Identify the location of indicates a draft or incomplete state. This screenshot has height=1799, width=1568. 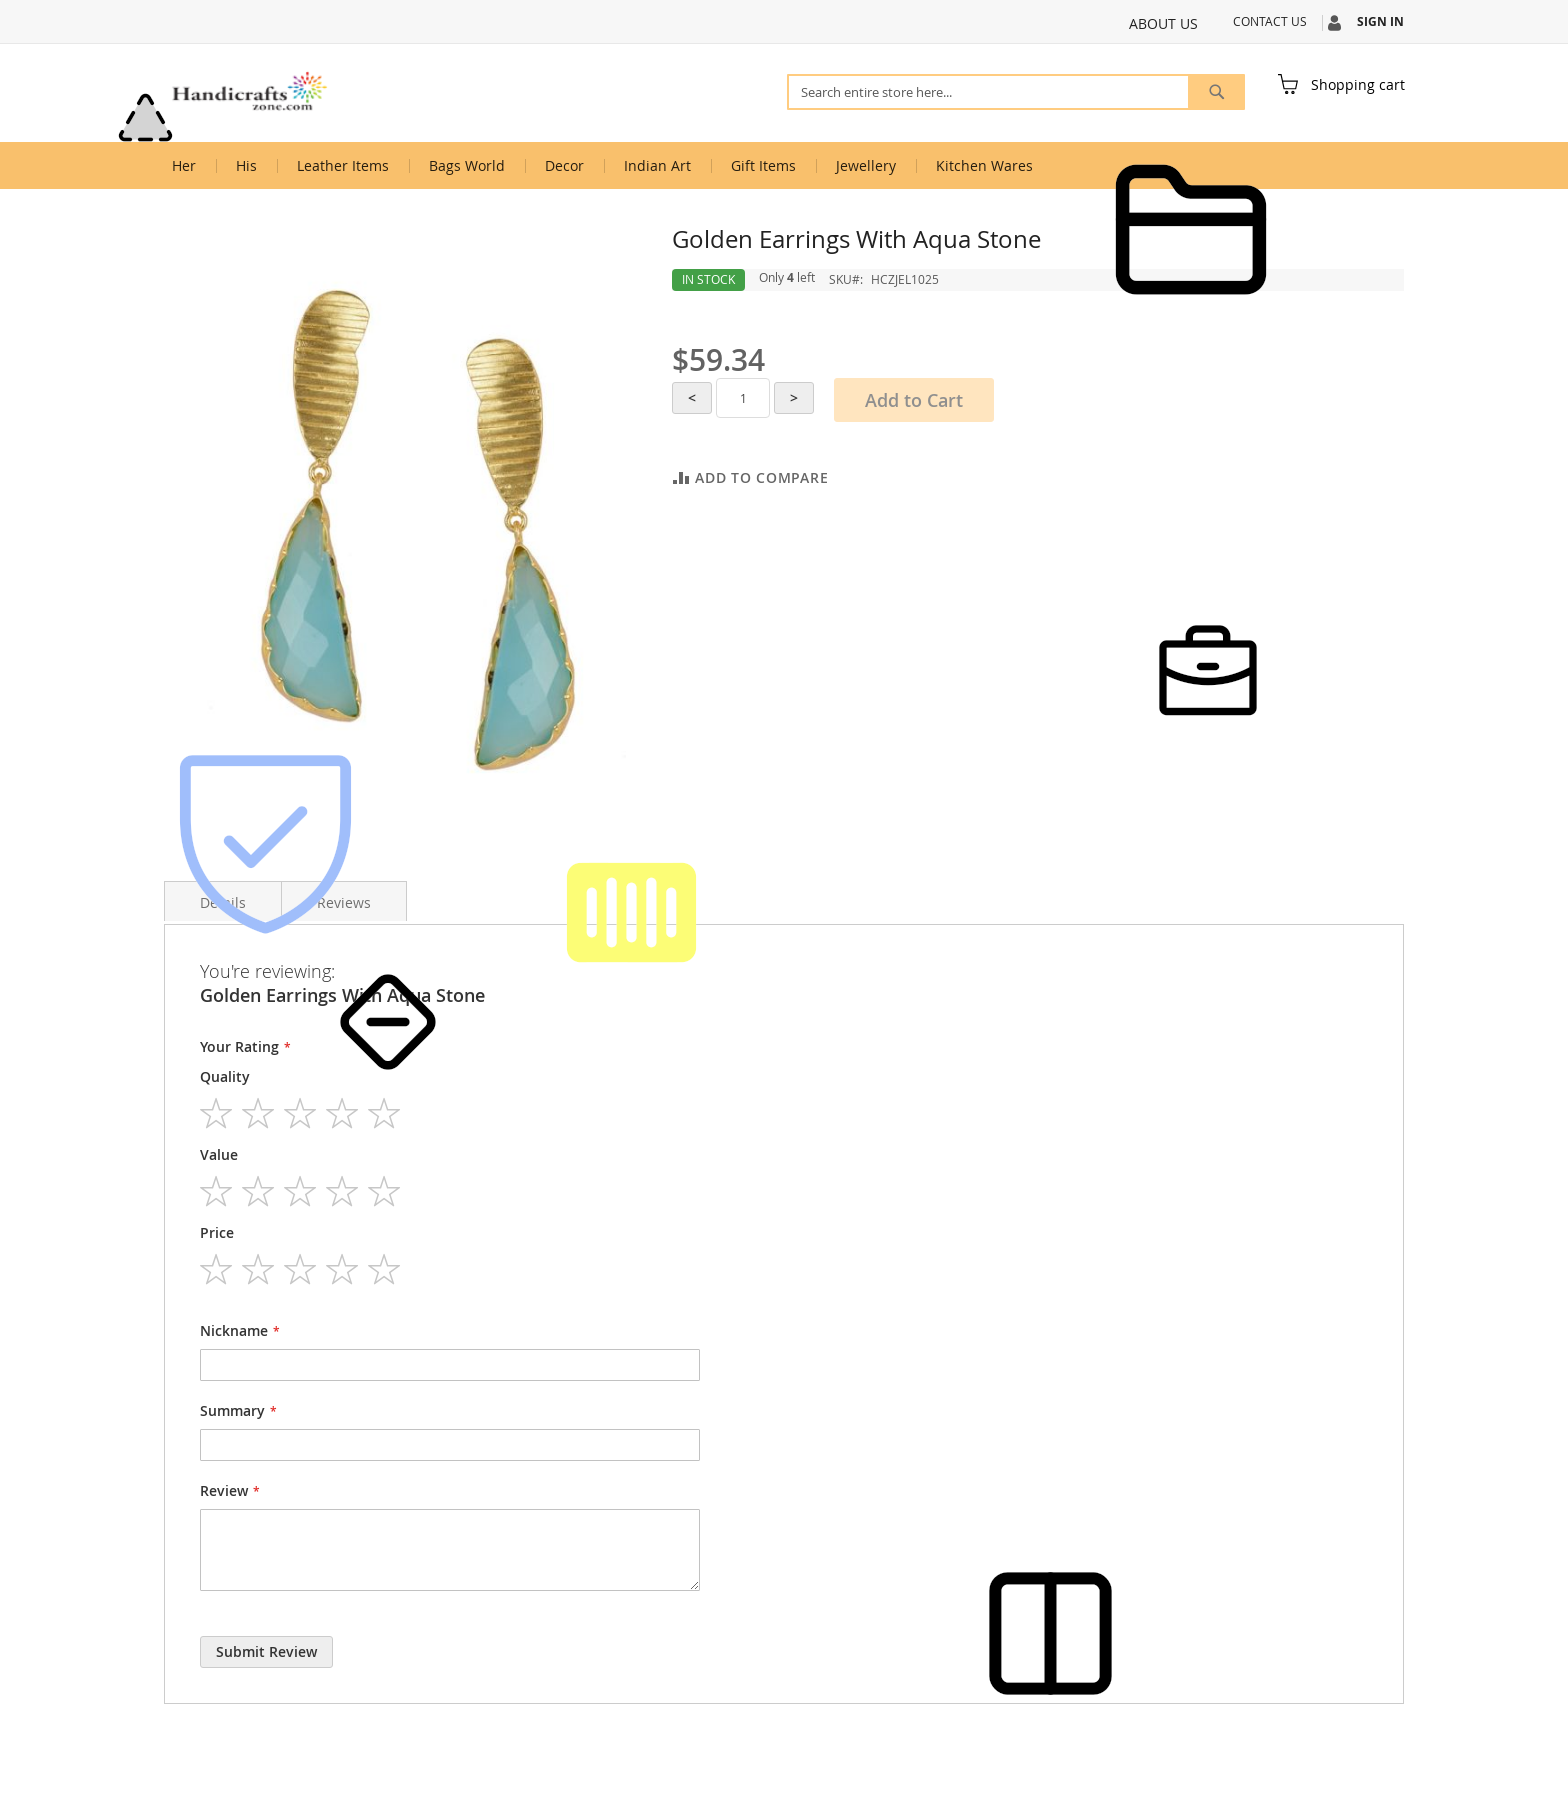
(145, 118).